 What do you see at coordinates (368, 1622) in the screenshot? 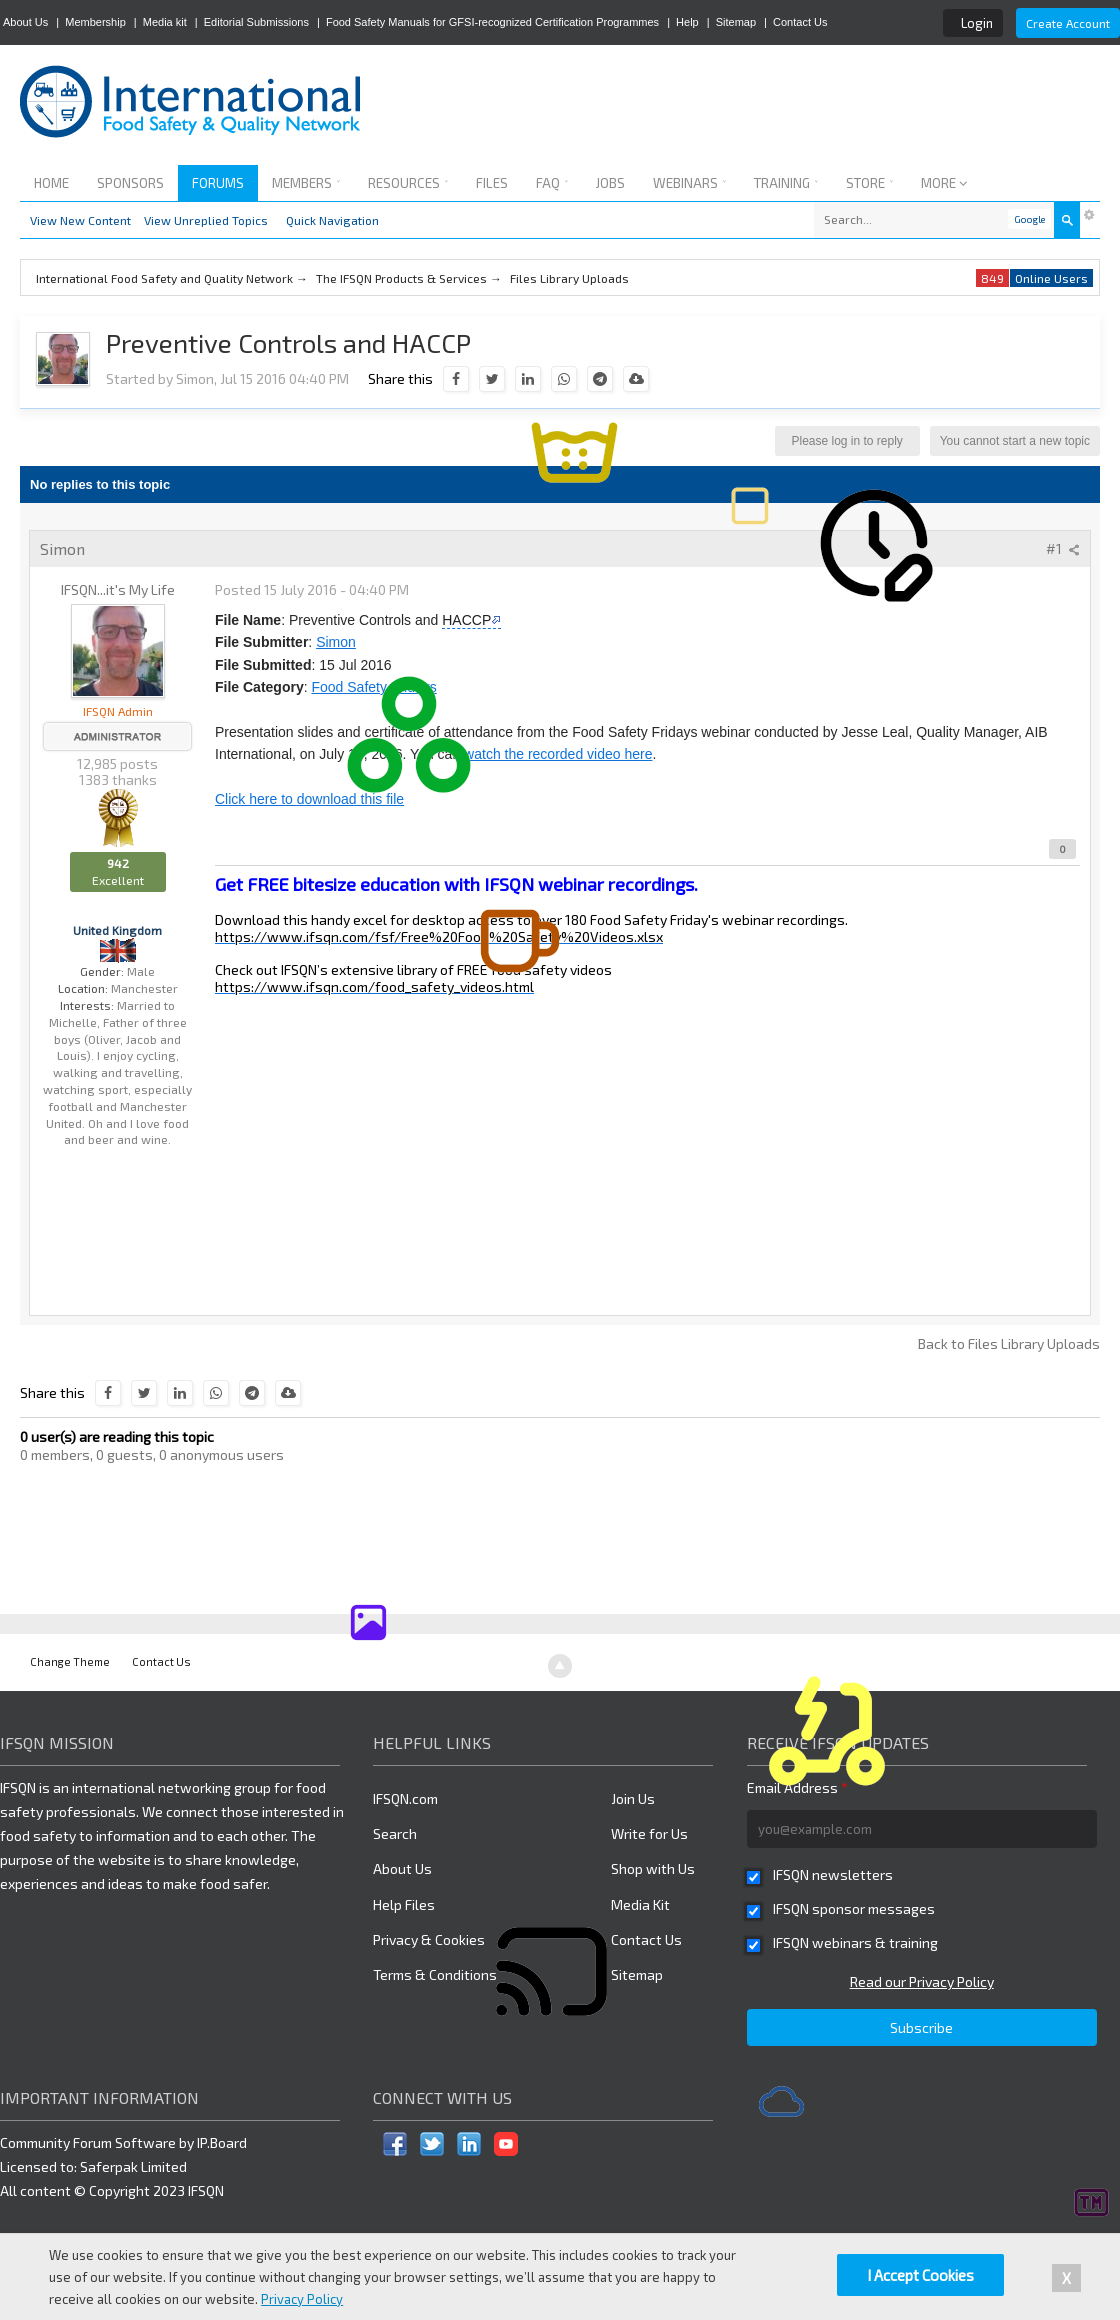
I see `view photos or images` at bounding box center [368, 1622].